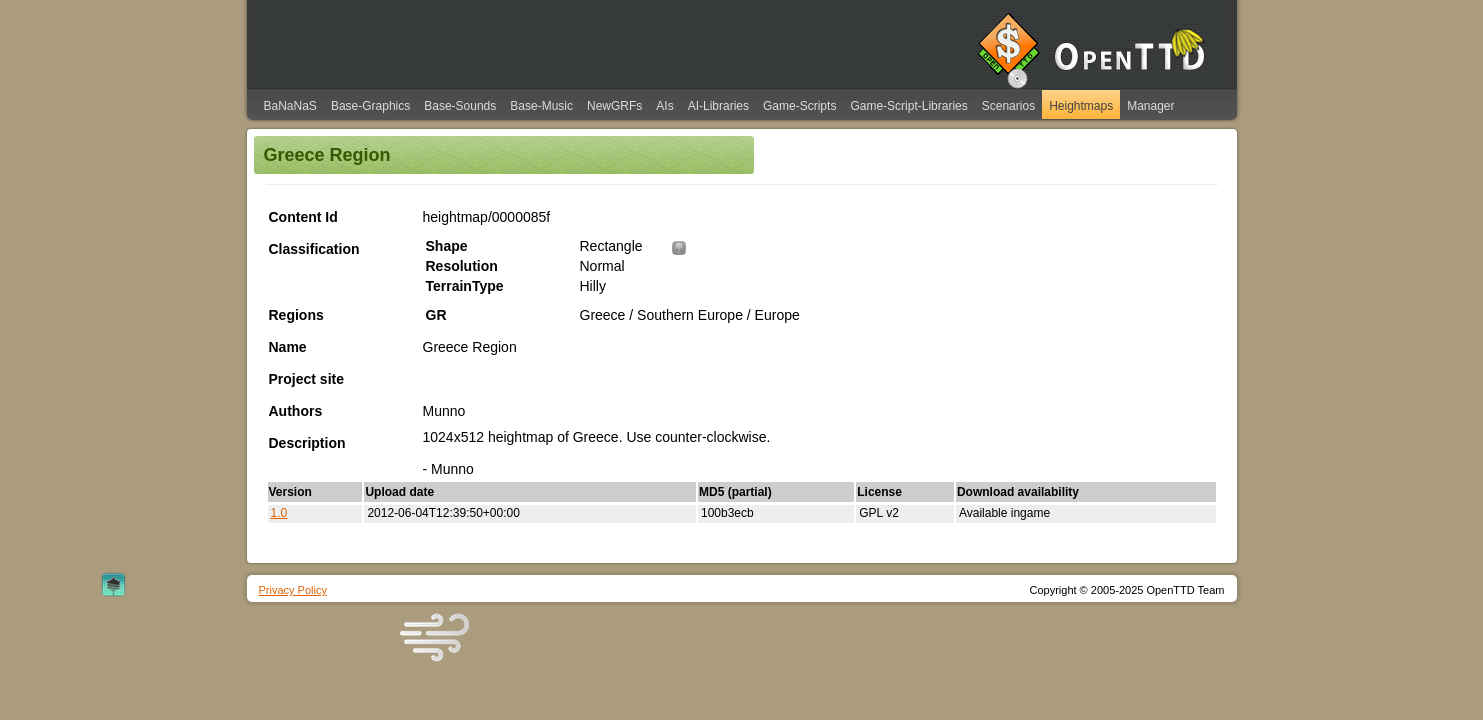 This screenshot has width=1483, height=720. I want to click on indicates a CD or optical disc drive, so click(1017, 78).